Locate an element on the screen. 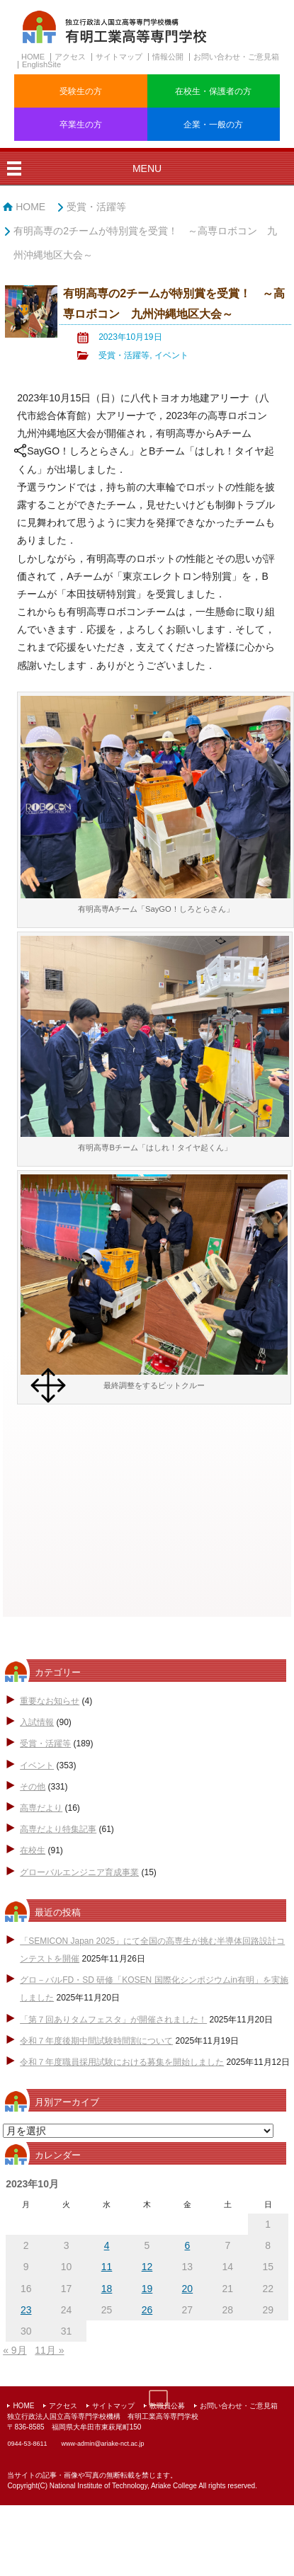 The height and width of the screenshot is (2576, 294). share content to social media is located at coordinates (20, 450).